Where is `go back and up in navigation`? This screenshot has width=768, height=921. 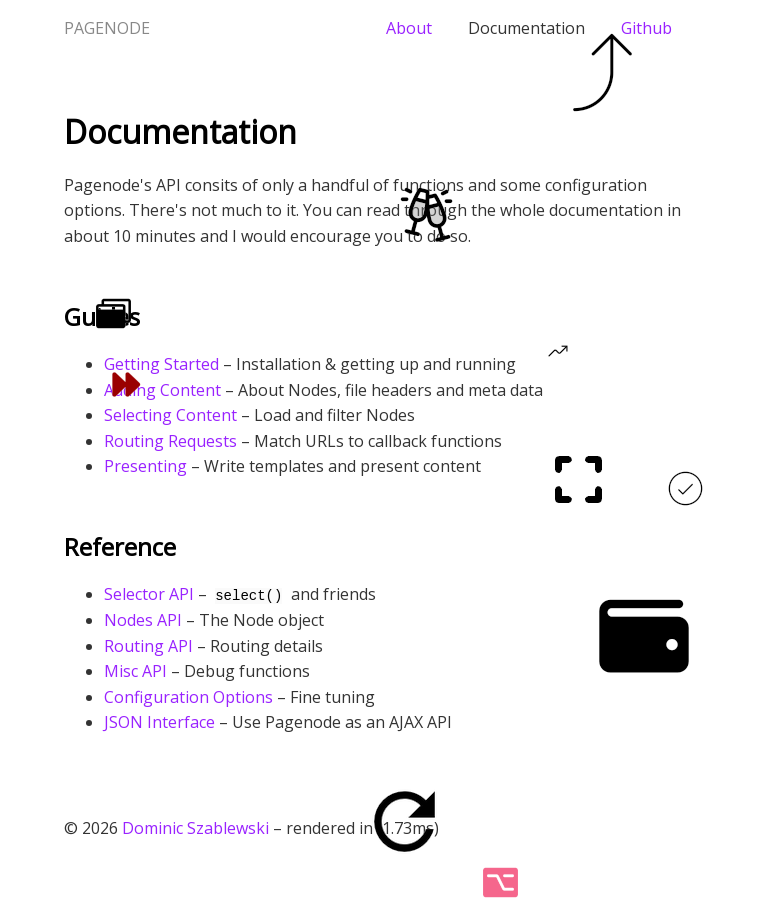
go back and up in navigation is located at coordinates (602, 72).